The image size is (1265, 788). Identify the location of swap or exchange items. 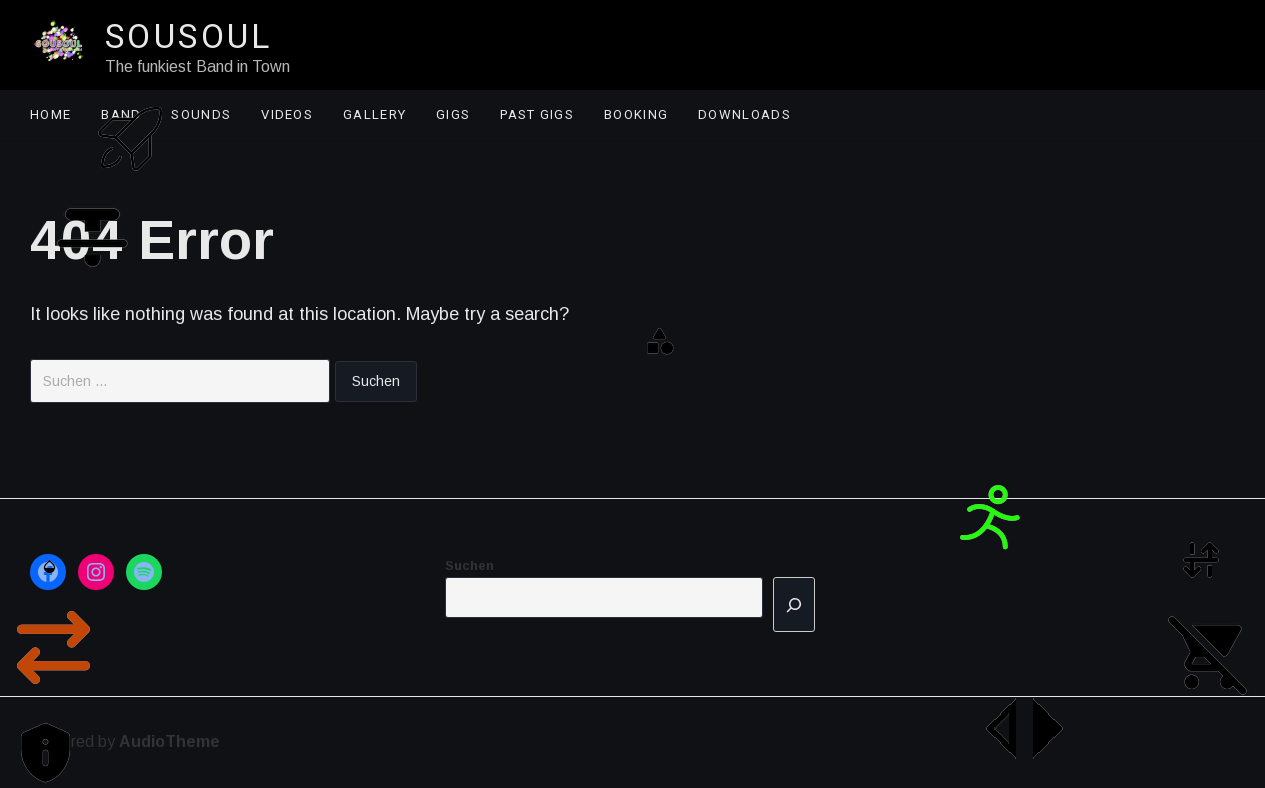
(53, 647).